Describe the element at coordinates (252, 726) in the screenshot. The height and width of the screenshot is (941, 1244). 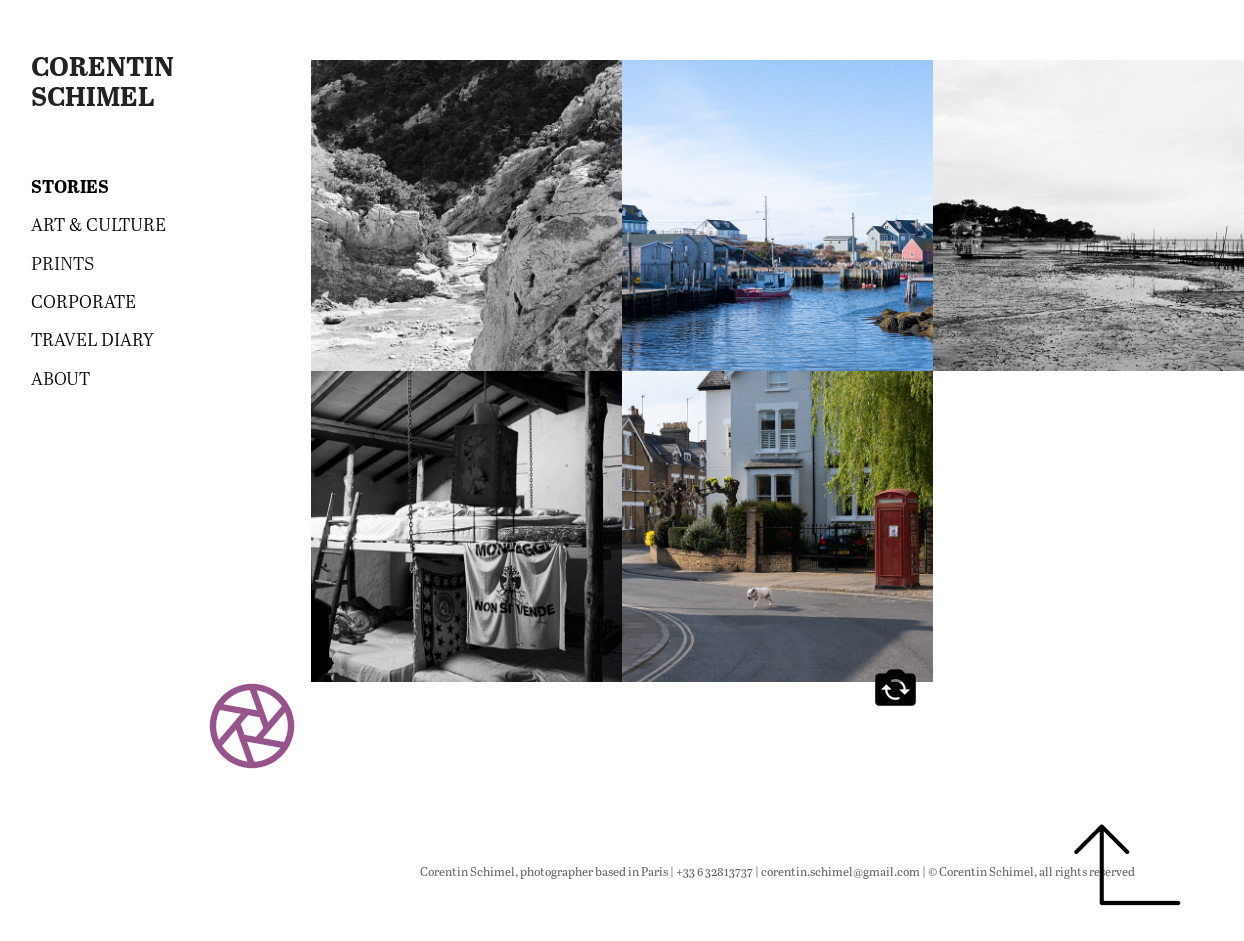
I see `adjust camera aperture settings` at that location.